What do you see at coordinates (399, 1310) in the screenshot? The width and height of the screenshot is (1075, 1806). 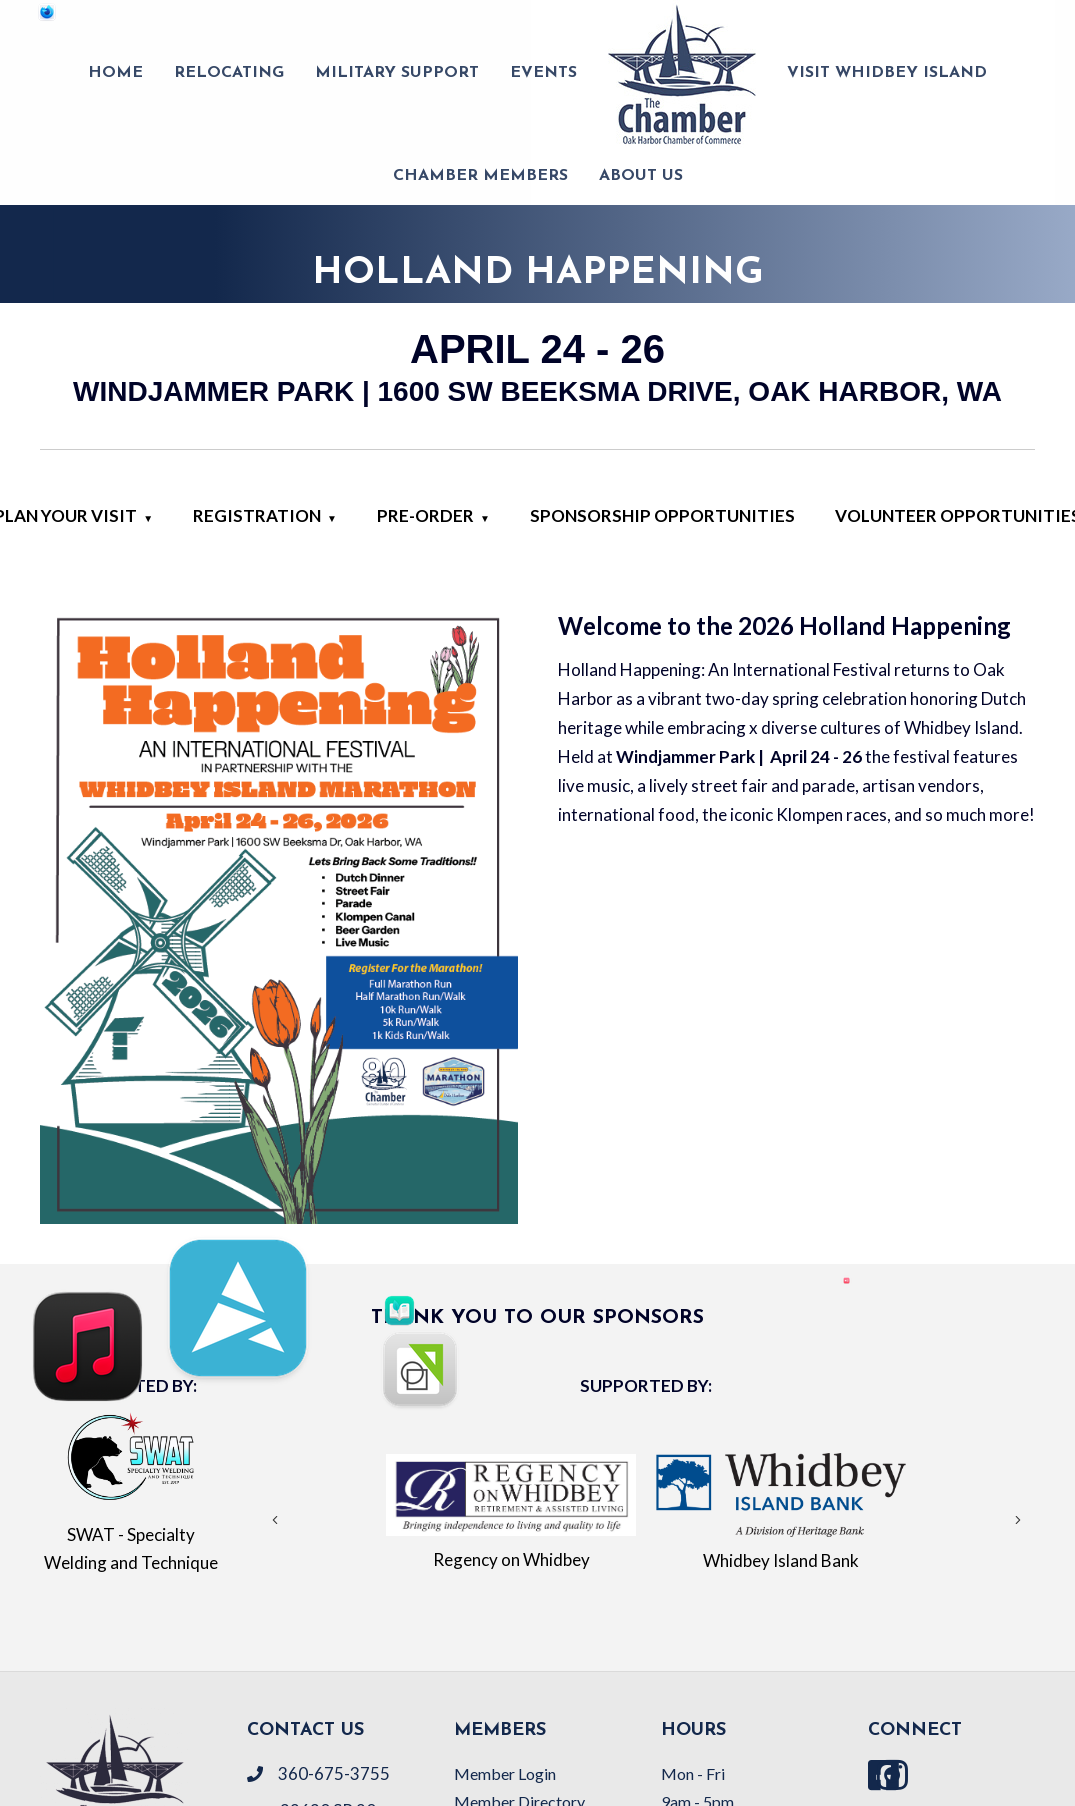 I see `open foliate e-book reader app` at bounding box center [399, 1310].